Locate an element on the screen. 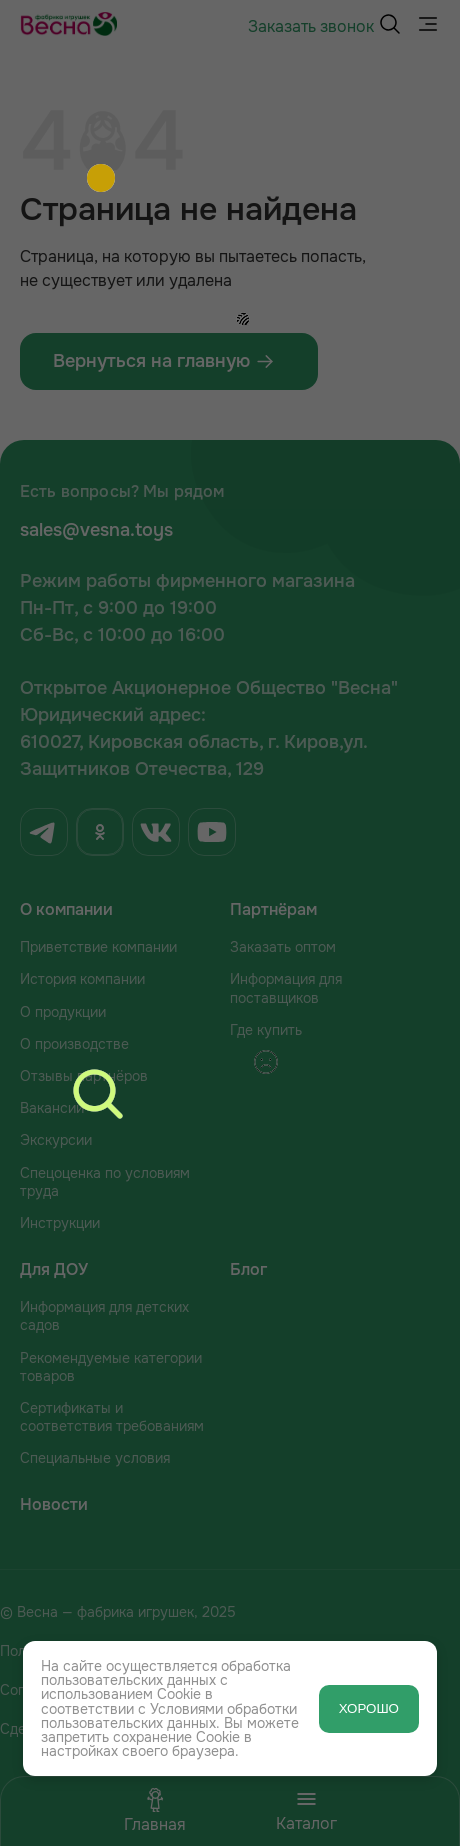 The height and width of the screenshot is (1846, 460). indicates an unread notification or new item is located at coordinates (101, 178).